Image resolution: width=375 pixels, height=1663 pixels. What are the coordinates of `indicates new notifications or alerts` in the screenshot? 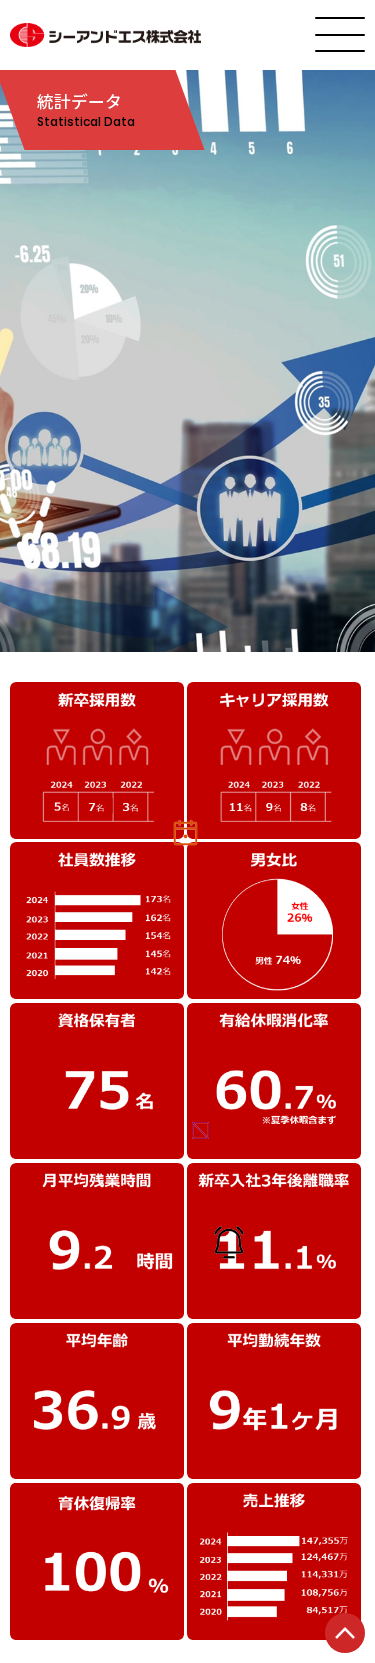 It's located at (229, 1243).